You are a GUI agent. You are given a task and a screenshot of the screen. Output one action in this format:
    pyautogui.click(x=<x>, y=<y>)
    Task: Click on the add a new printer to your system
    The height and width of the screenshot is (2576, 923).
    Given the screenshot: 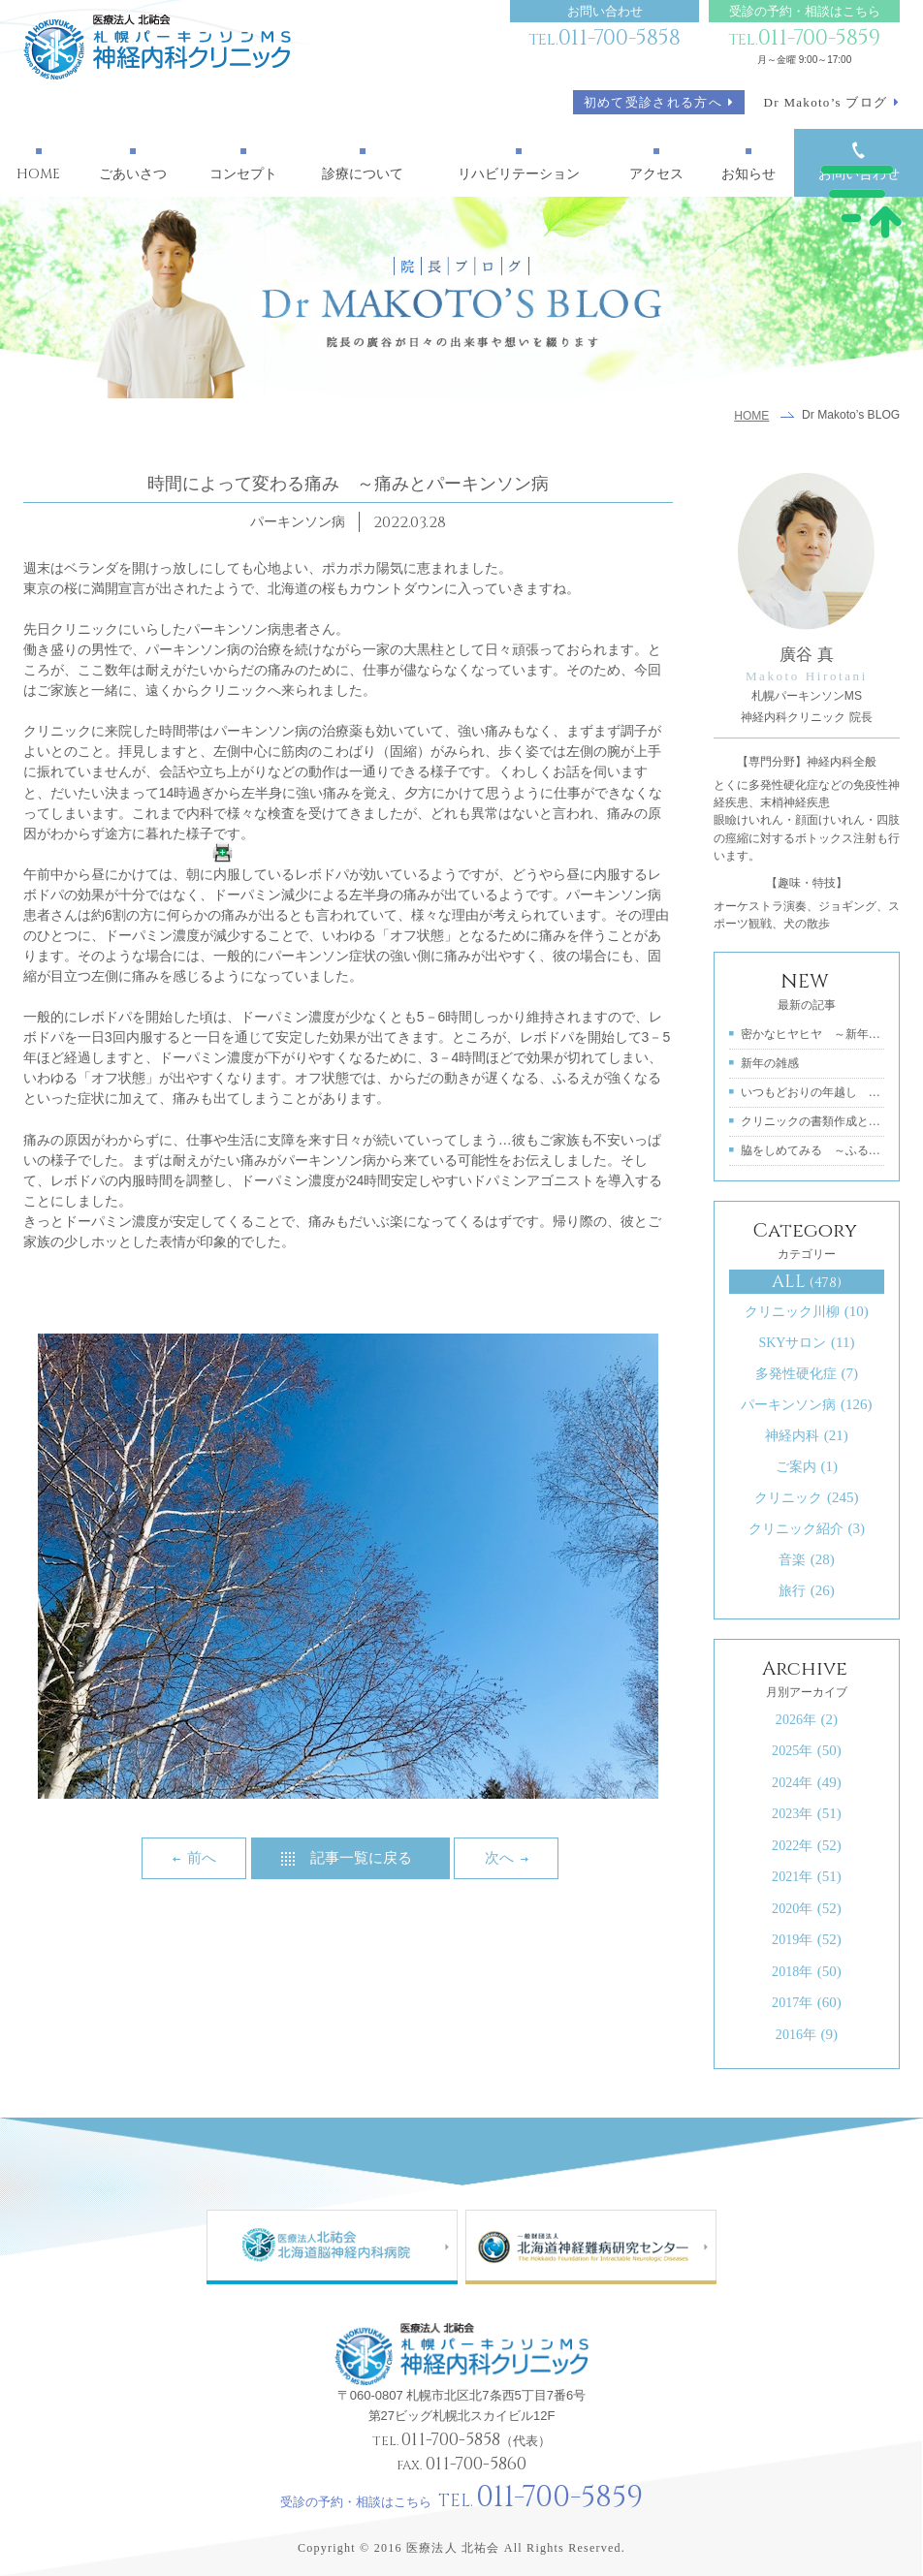 What is the action you would take?
    pyautogui.click(x=222, y=852)
    